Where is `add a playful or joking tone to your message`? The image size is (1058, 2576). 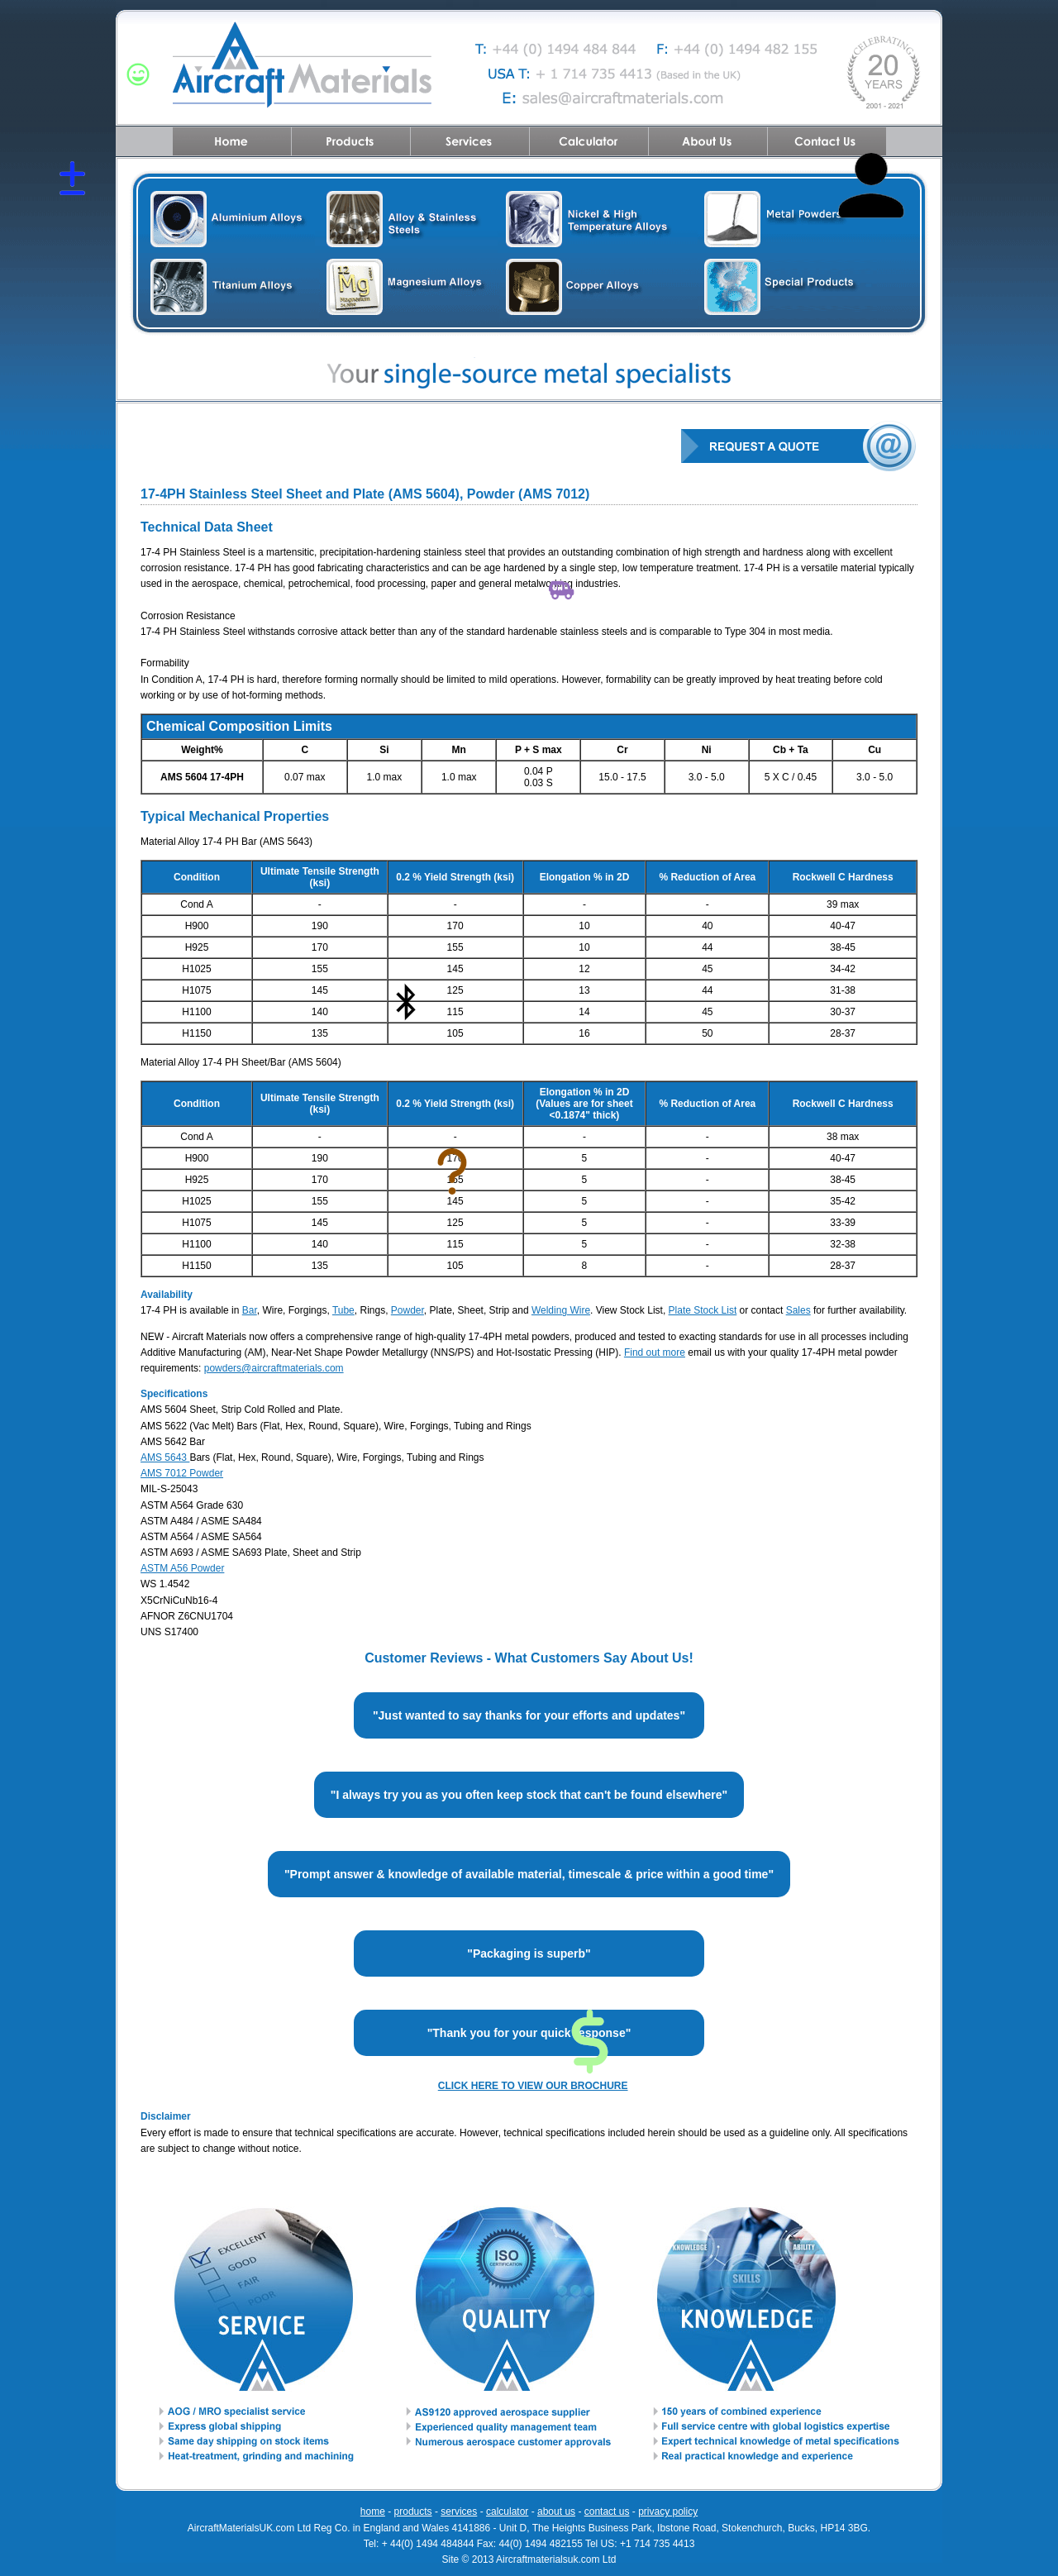
add a playful or joking tone to your message is located at coordinates (138, 74).